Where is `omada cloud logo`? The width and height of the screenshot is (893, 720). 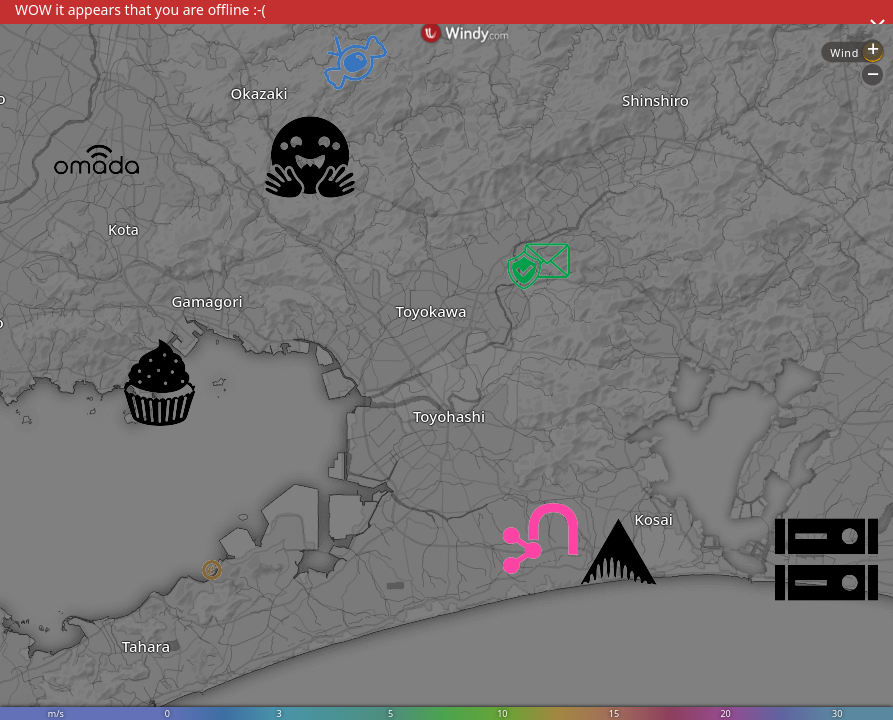 omada cloud logo is located at coordinates (96, 159).